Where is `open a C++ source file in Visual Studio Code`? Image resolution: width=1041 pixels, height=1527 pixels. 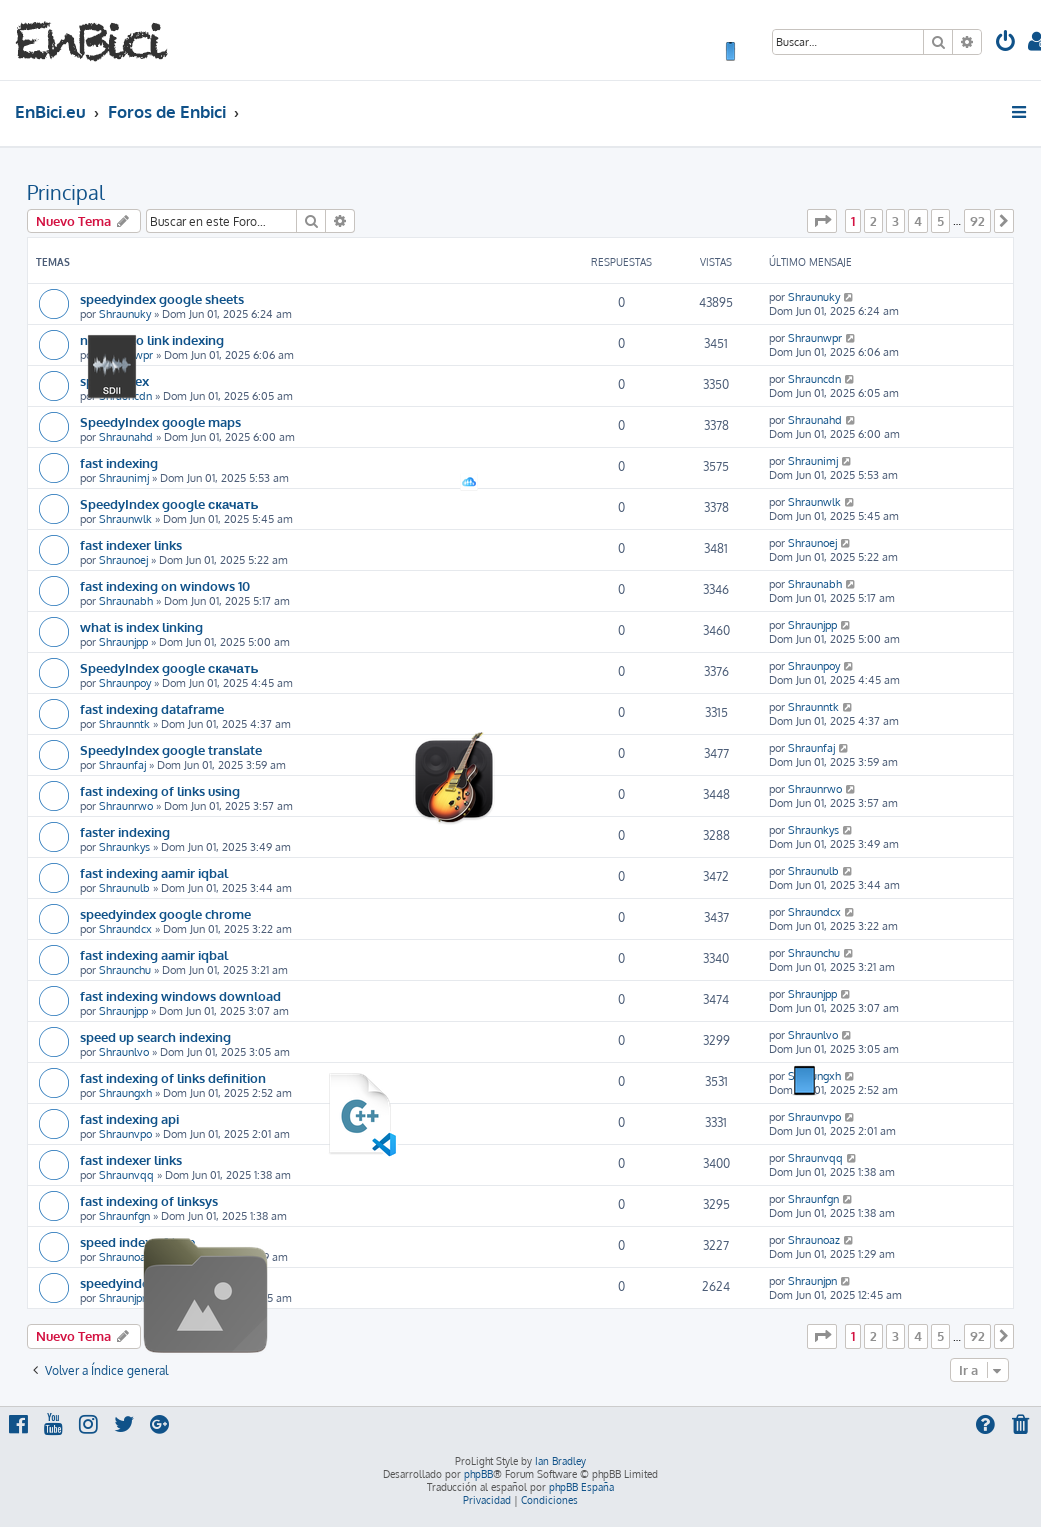
open a C++ source file in Visual Studio Code is located at coordinates (360, 1115).